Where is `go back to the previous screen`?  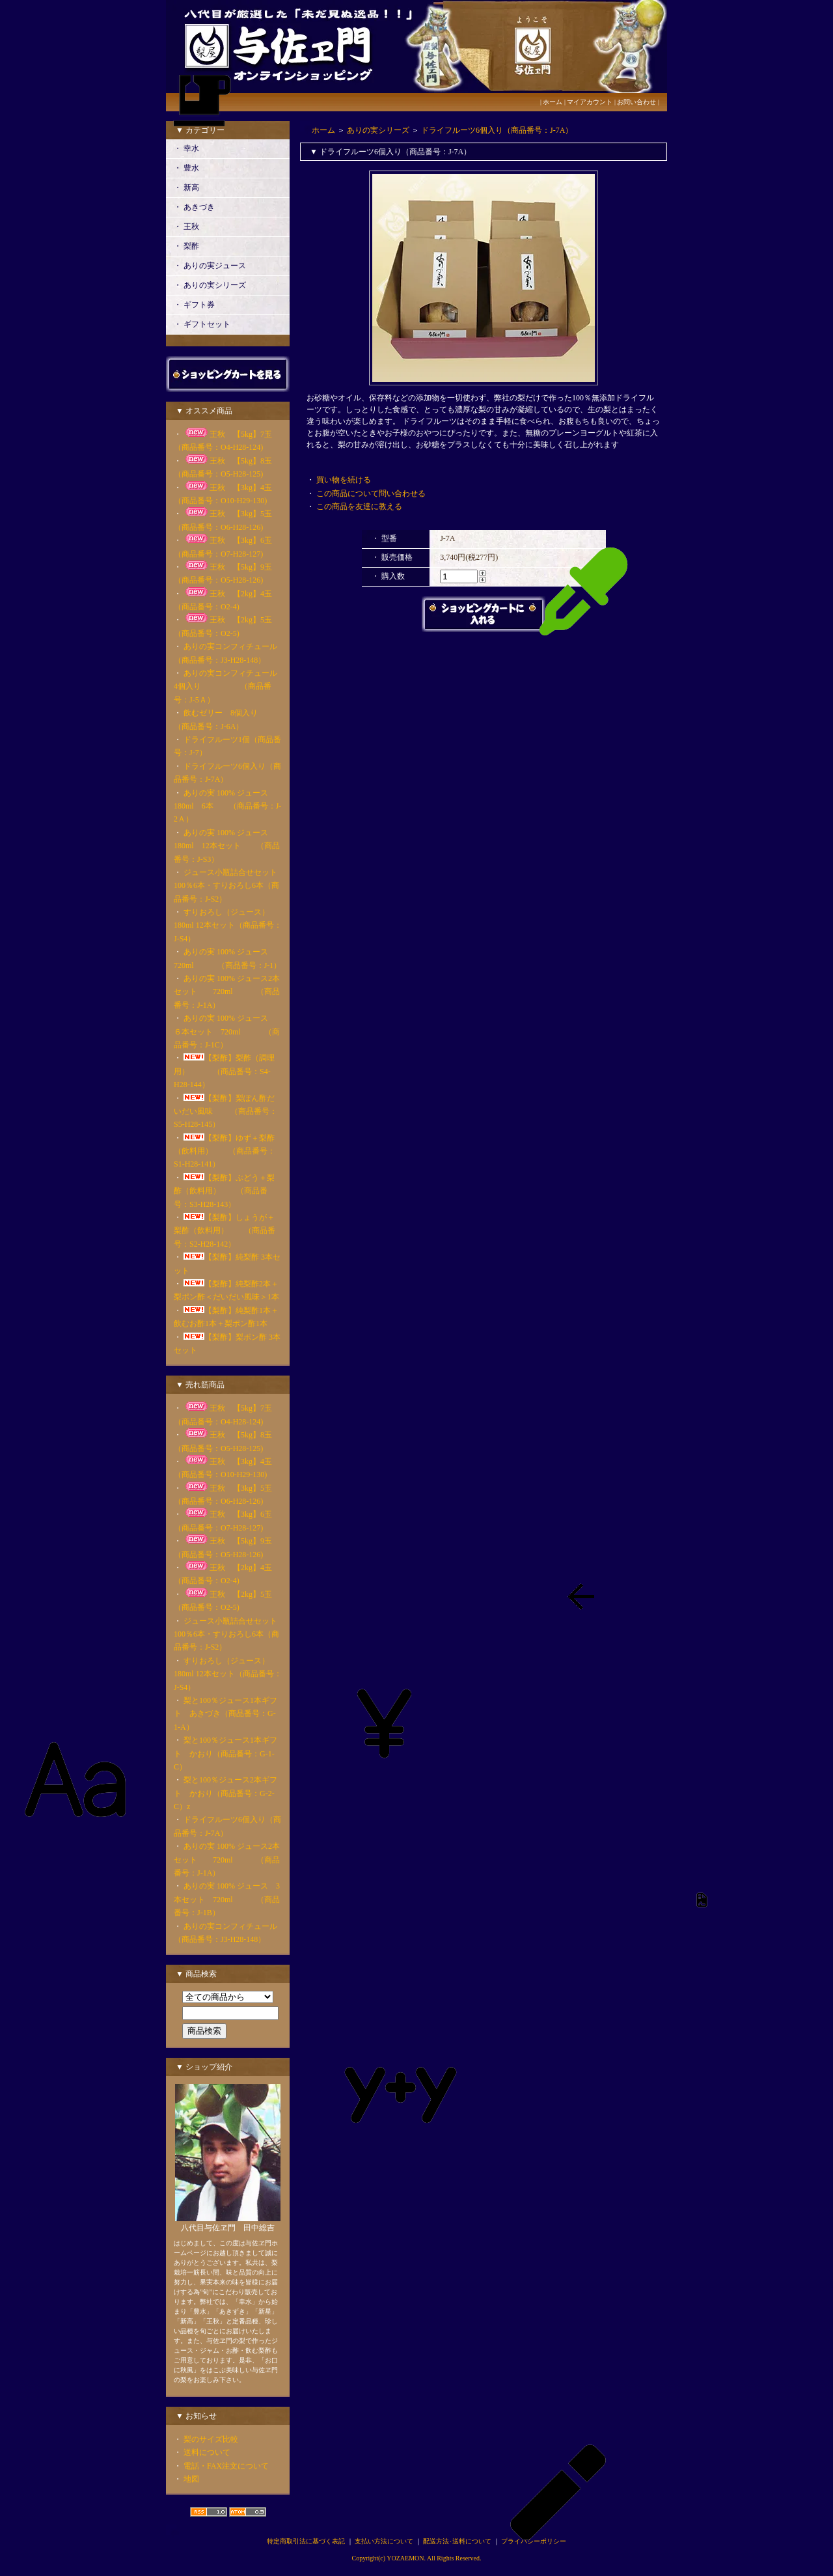 go back to the previous screen is located at coordinates (580, 1596).